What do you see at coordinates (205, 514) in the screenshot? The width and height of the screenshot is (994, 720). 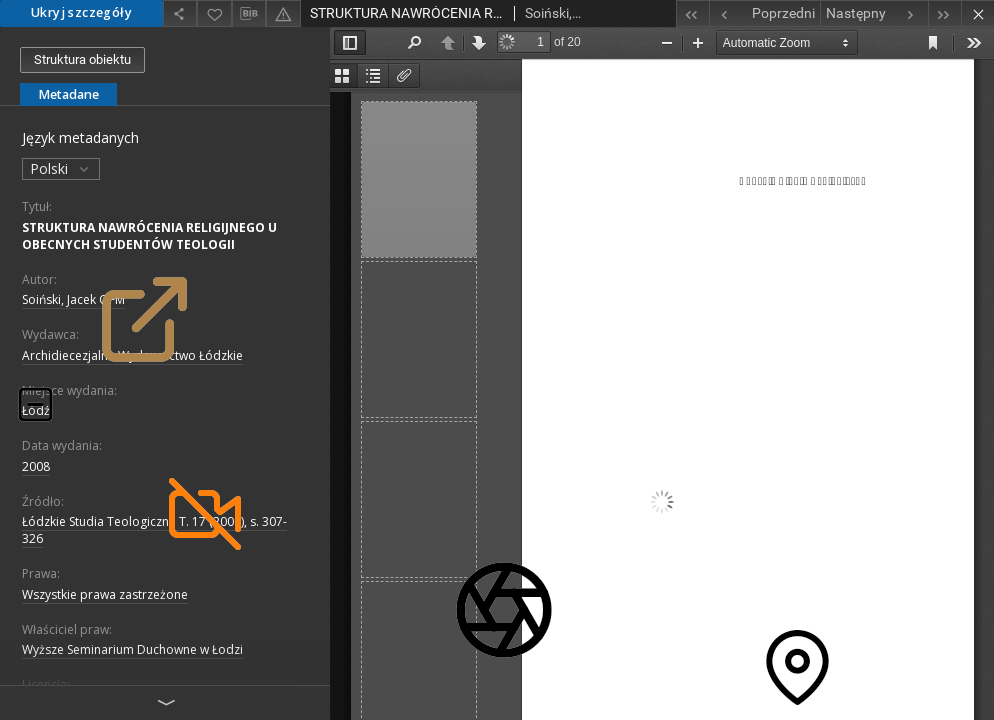 I see `turn off camera or disable video` at bounding box center [205, 514].